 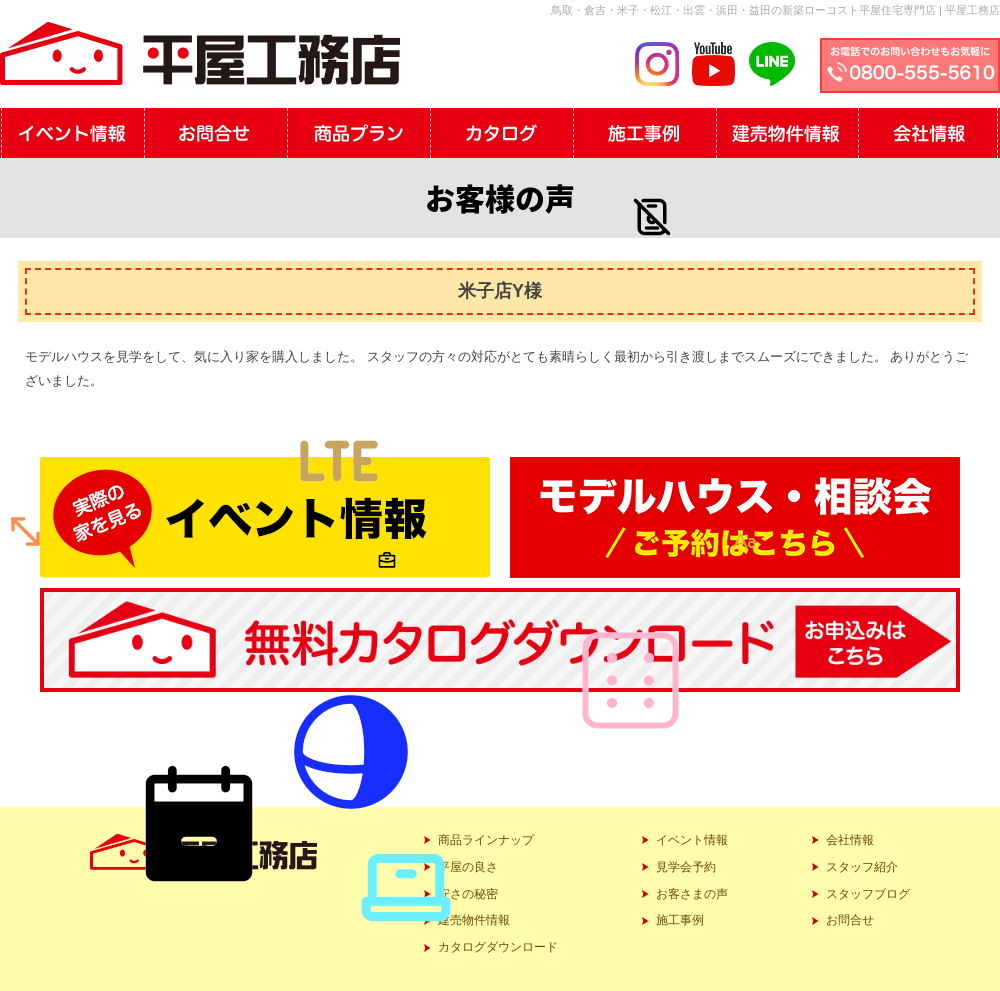 I want to click on resize element diagonally, so click(x=25, y=531).